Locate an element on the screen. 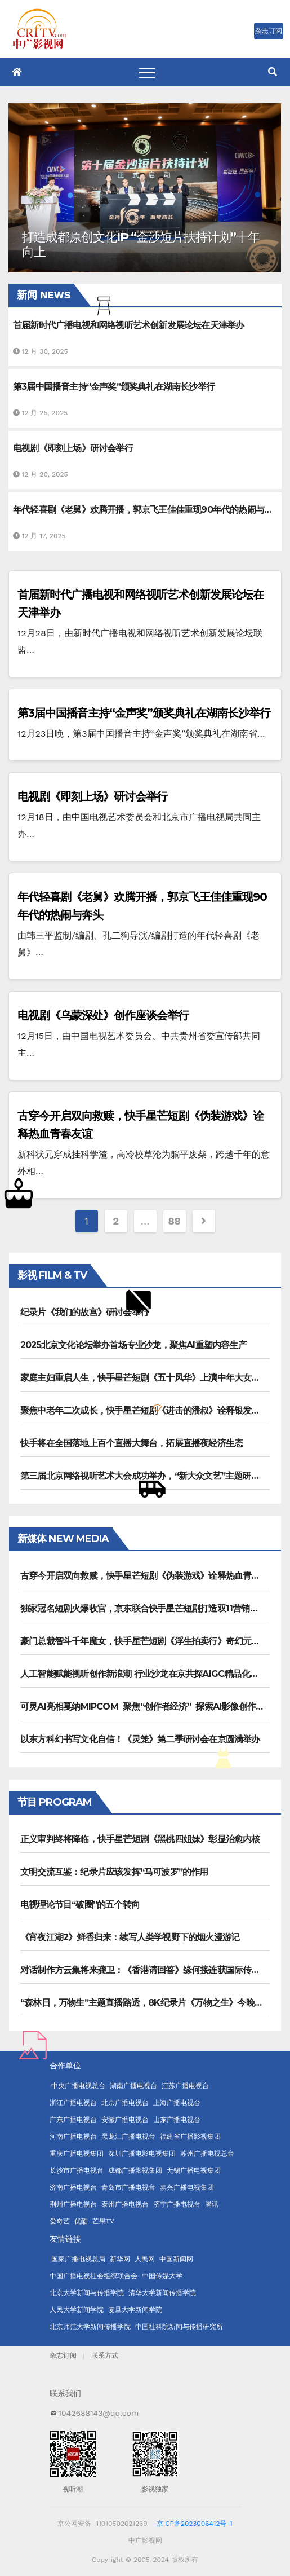 This screenshot has width=290, height=2576. access airport shuttle services is located at coordinates (152, 1489).